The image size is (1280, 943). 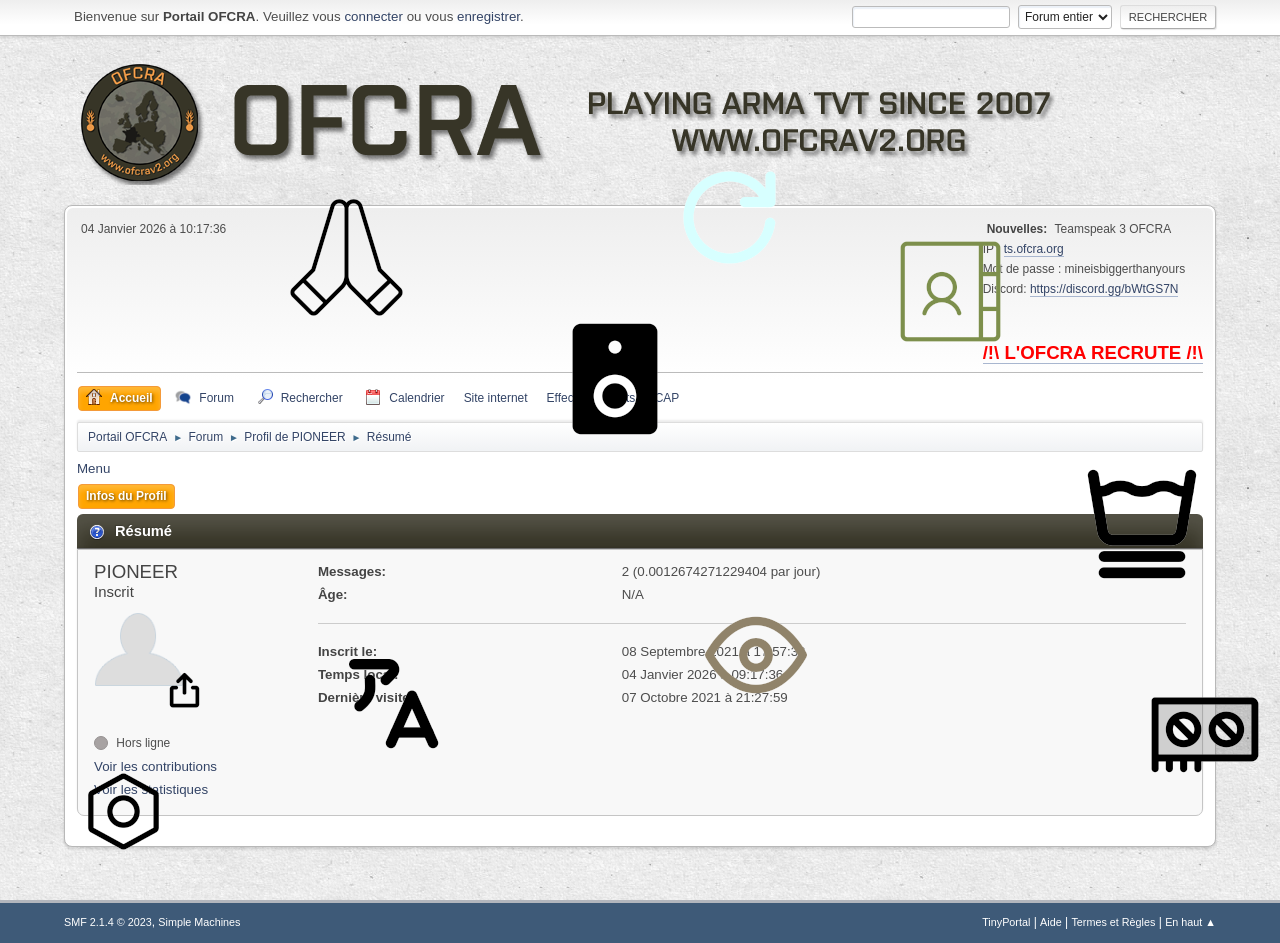 What do you see at coordinates (756, 655) in the screenshot?
I see `view or preview content` at bounding box center [756, 655].